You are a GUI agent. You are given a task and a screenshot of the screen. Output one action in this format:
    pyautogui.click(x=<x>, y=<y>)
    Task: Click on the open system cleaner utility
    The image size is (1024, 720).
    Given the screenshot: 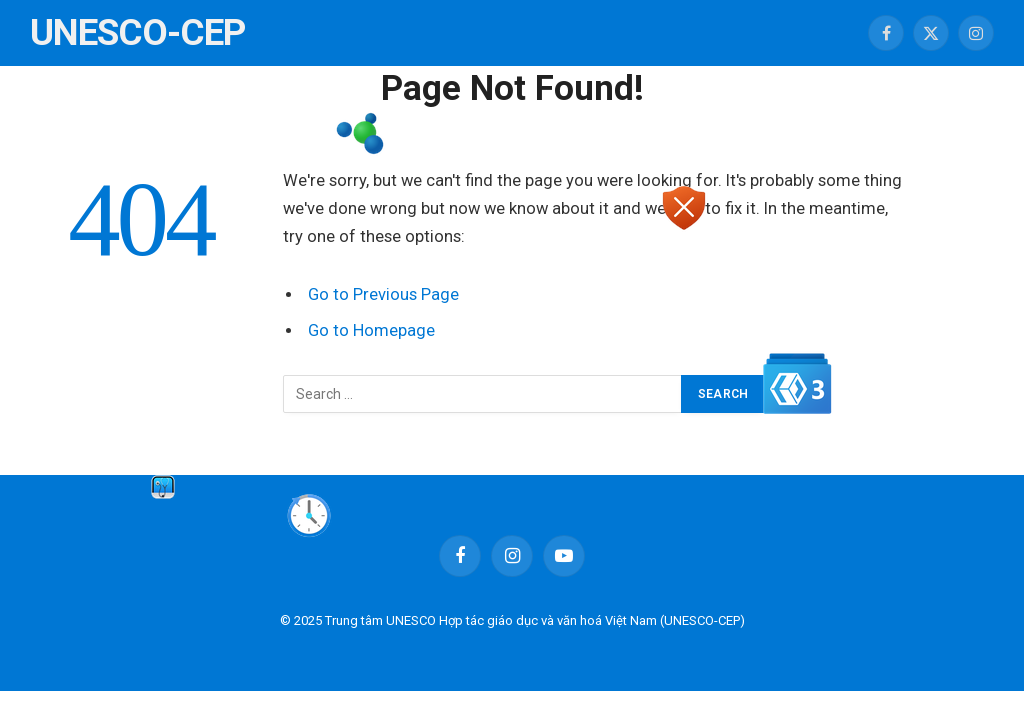 What is the action you would take?
    pyautogui.click(x=163, y=487)
    